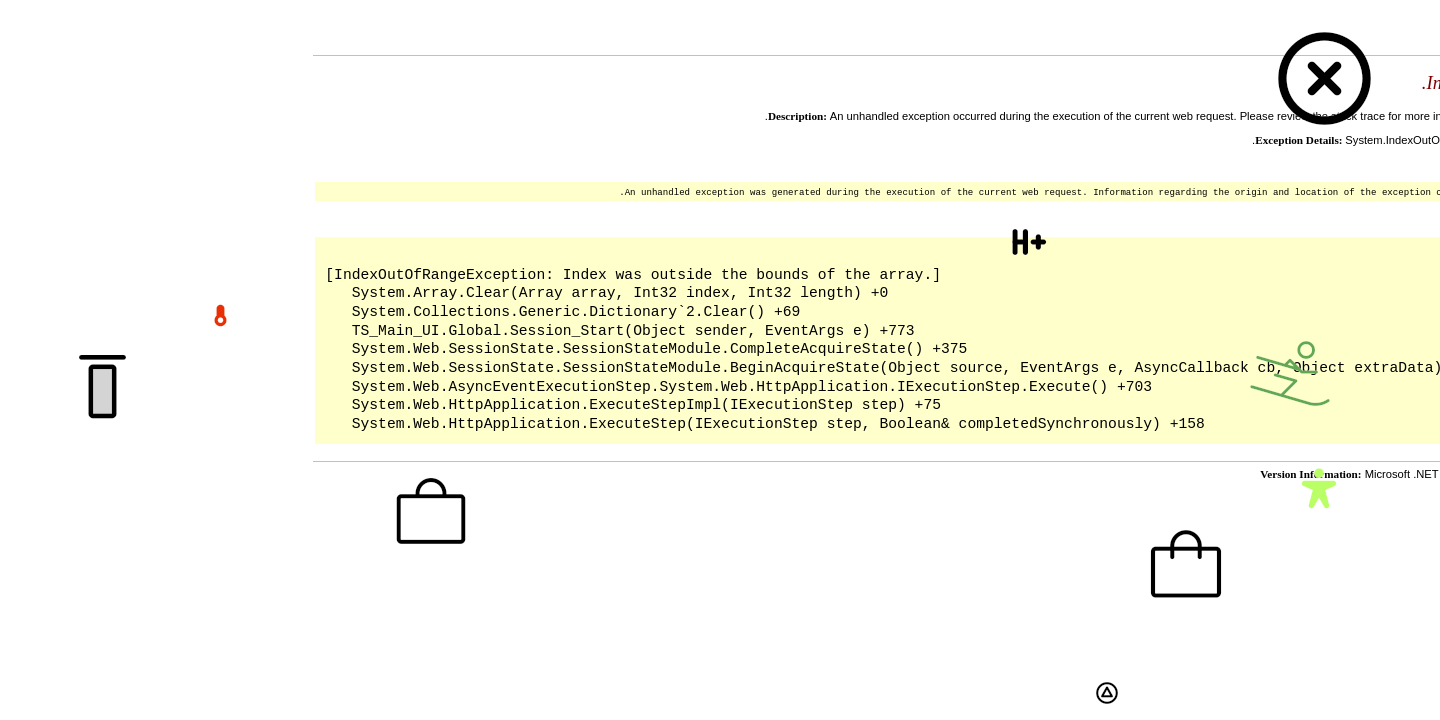  I want to click on close or dismiss a dialog, so click(1324, 78).